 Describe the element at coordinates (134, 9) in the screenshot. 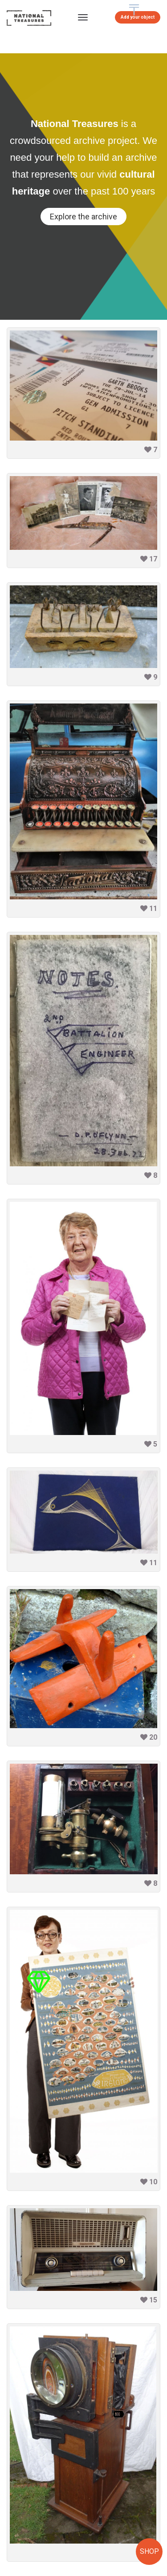

I see `display prices in kazakhstani tenge` at that location.